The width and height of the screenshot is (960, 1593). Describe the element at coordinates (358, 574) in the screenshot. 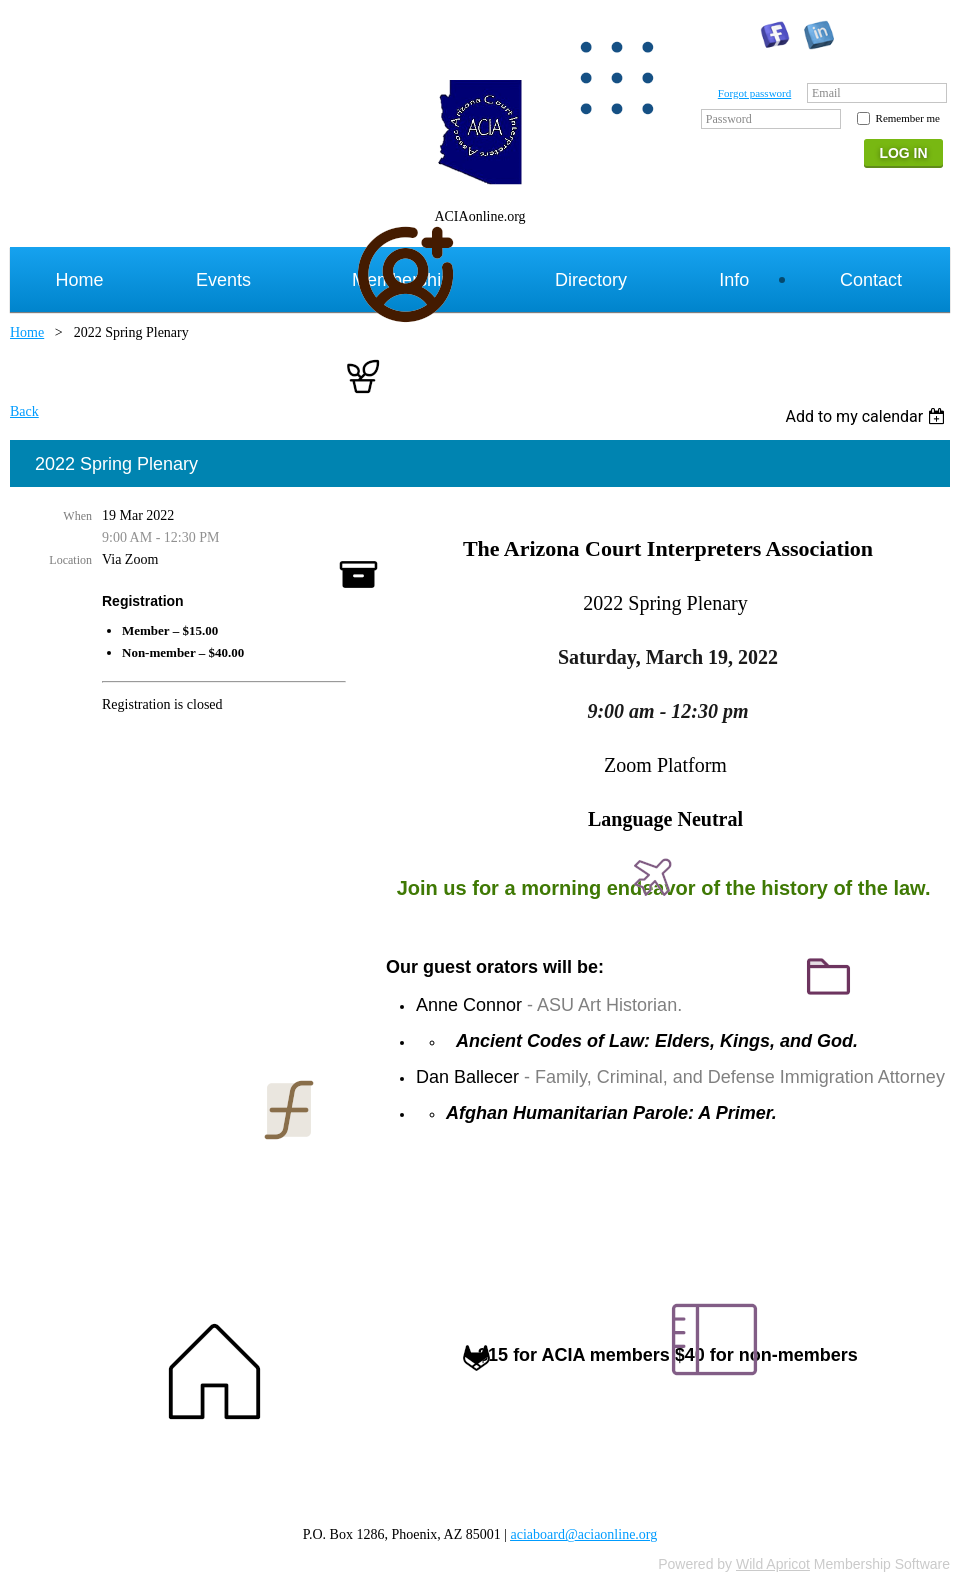

I see `archive this item` at that location.